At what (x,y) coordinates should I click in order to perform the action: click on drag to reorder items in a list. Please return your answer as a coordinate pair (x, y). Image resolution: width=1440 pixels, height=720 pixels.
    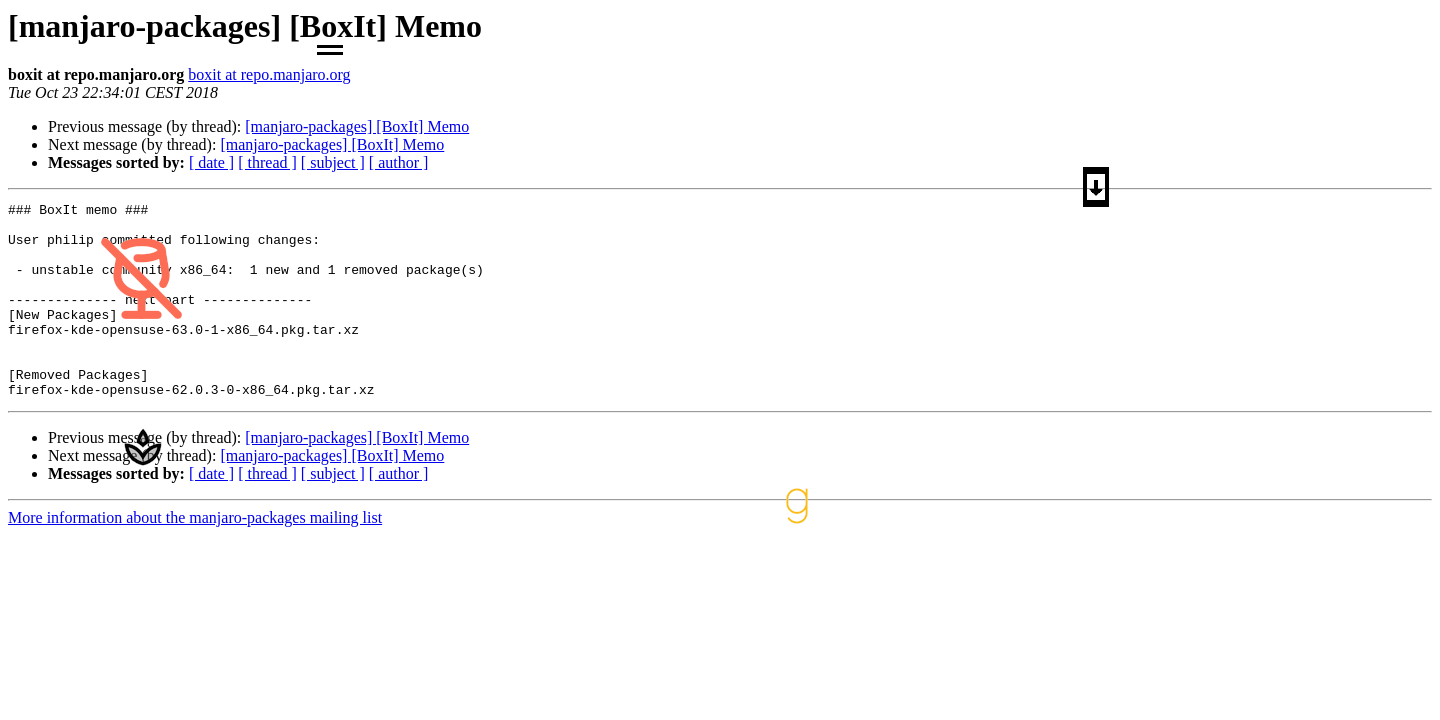
    Looking at the image, I should click on (330, 50).